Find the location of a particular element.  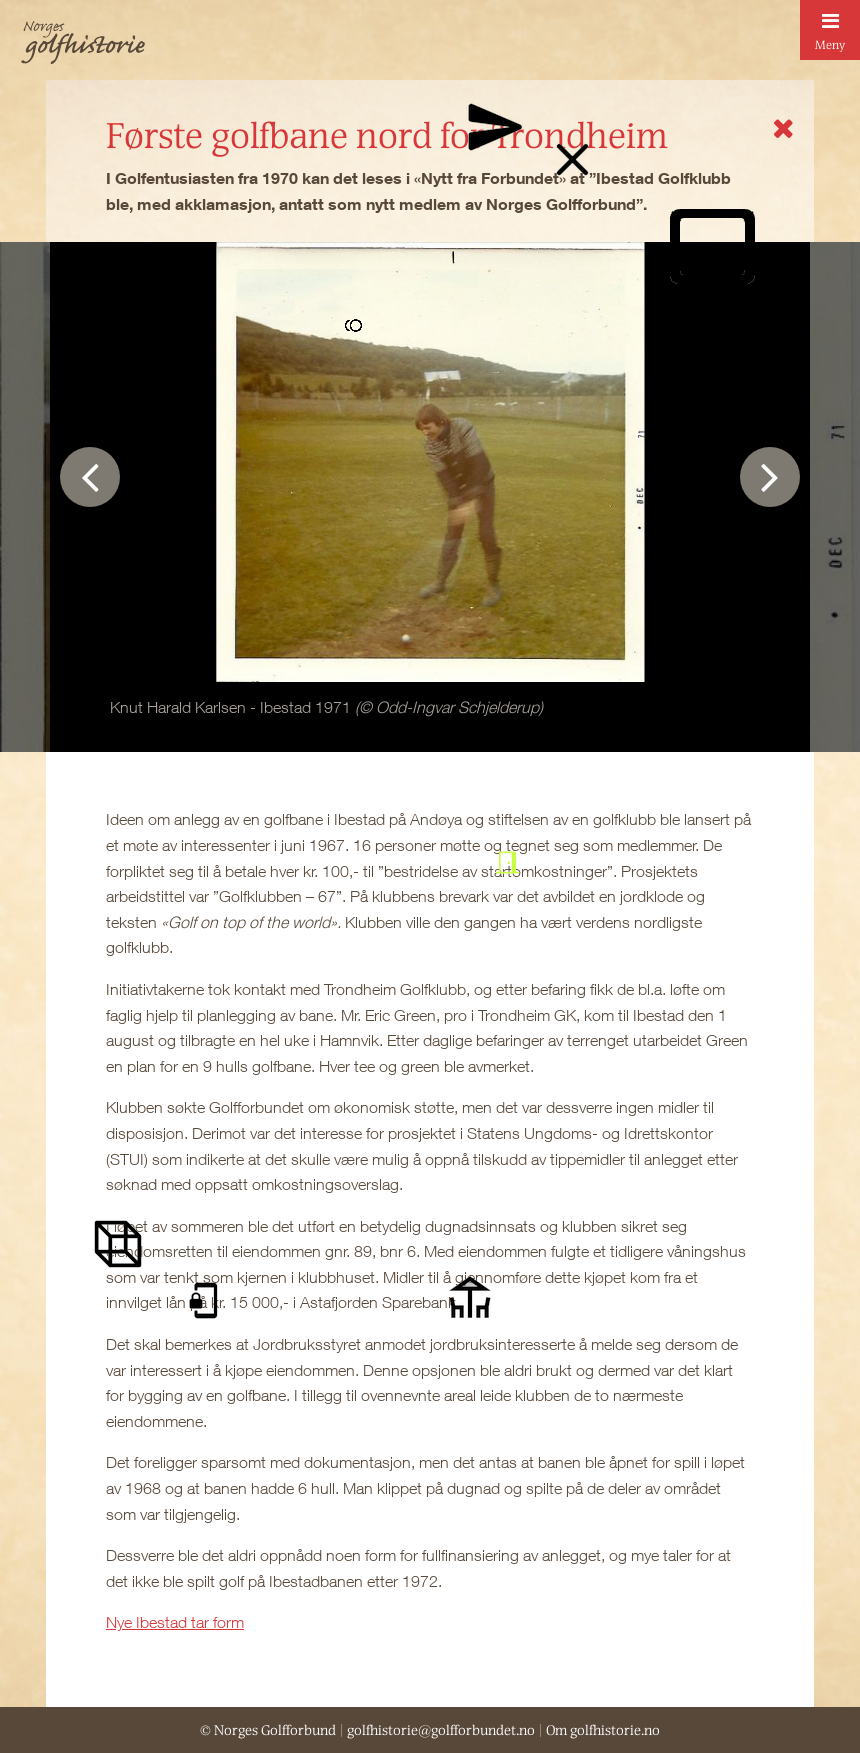

device is locked or secured is located at coordinates (202, 1300).